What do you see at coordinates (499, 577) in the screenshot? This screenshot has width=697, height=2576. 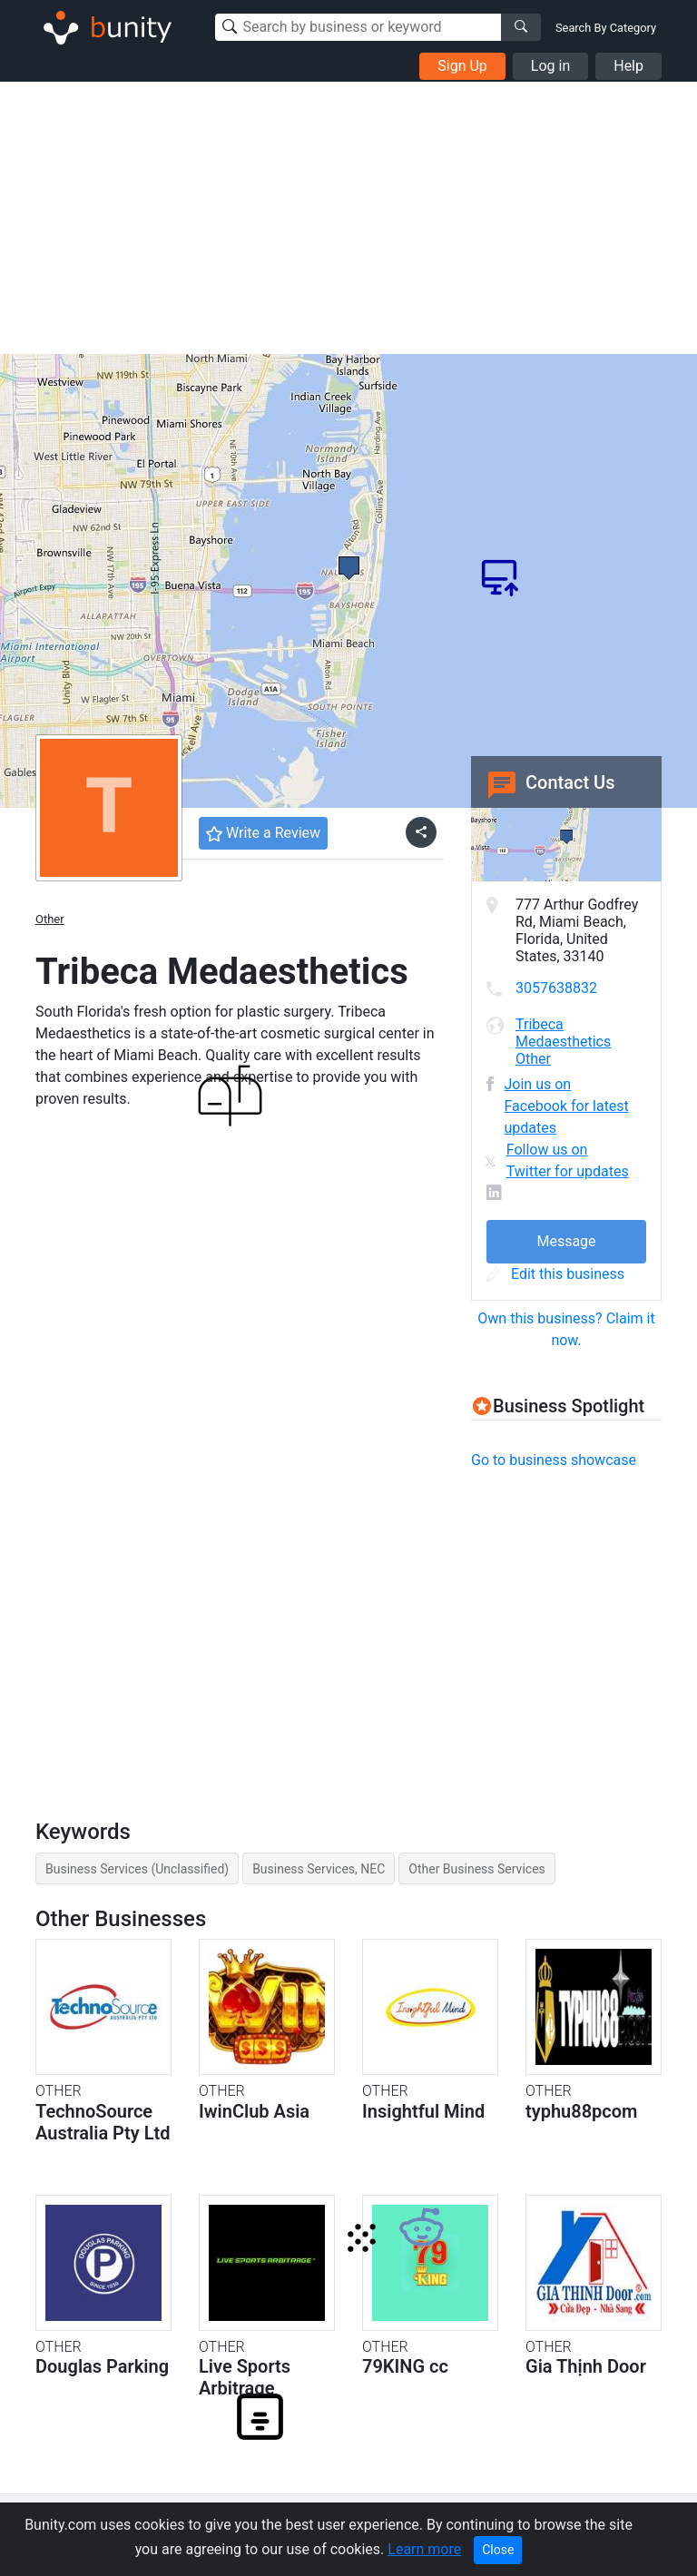 I see `upload content to desktop computer` at bounding box center [499, 577].